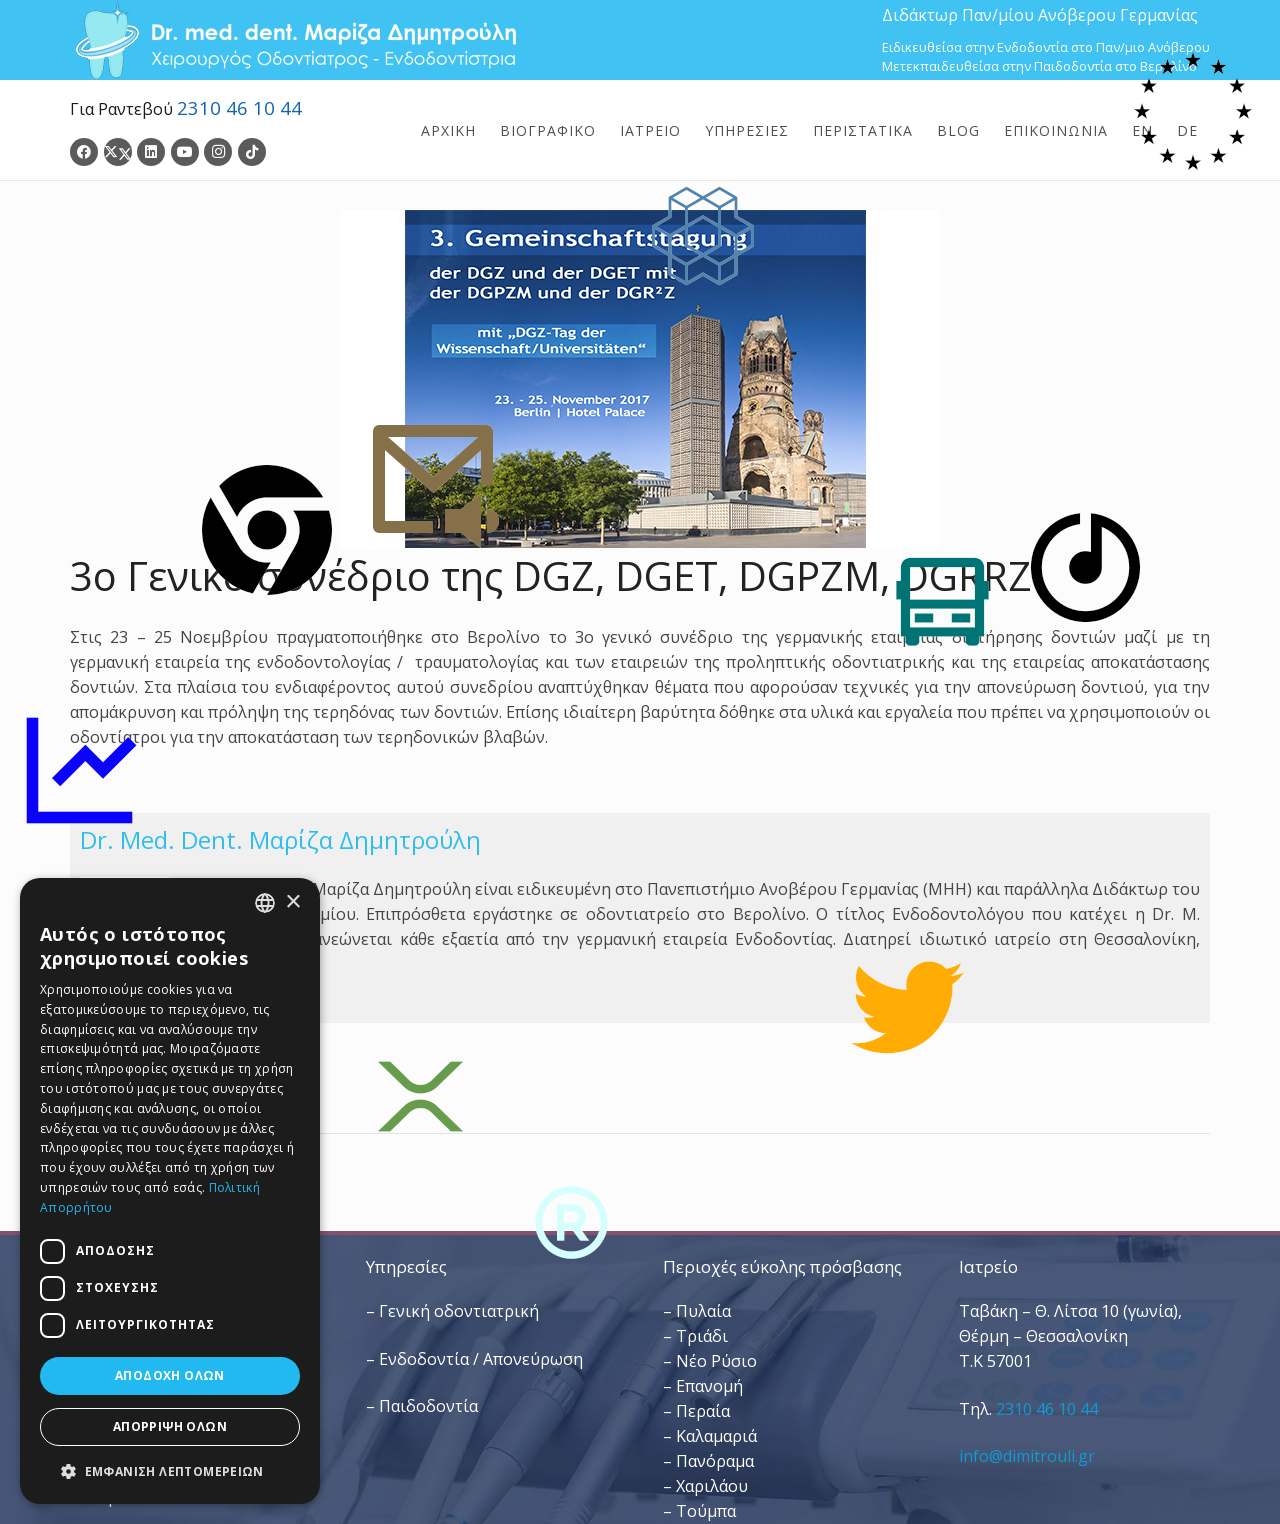 This screenshot has width=1280, height=1524. Describe the element at coordinates (79, 770) in the screenshot. I see `view analytics or performance data` at that location.